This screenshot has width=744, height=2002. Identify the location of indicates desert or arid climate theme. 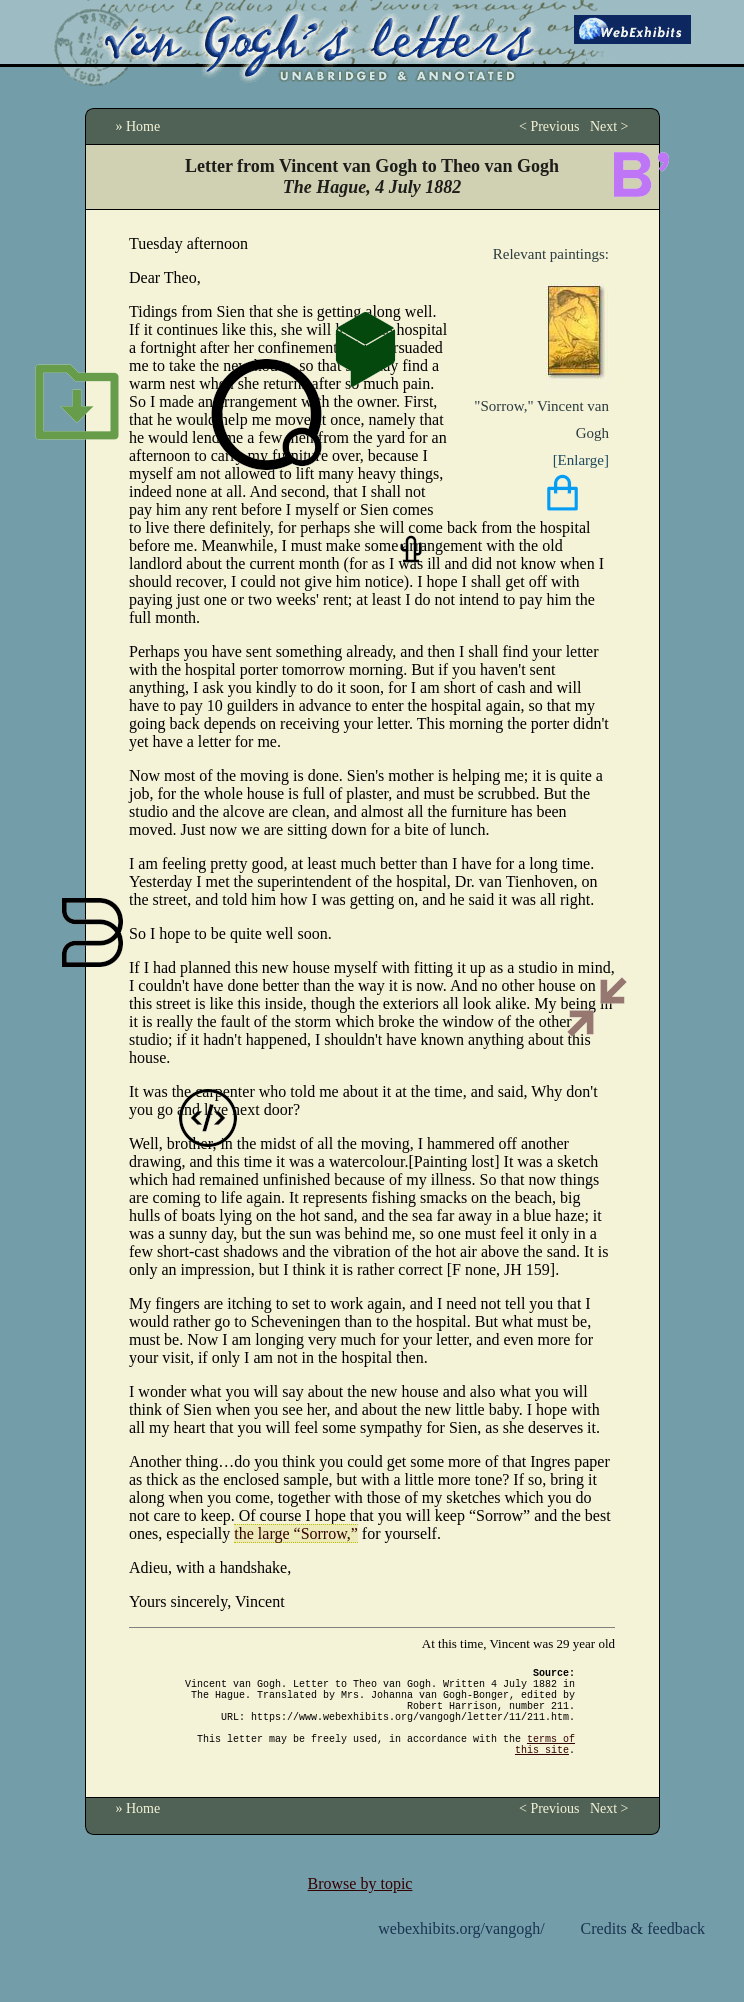
(411, 549).